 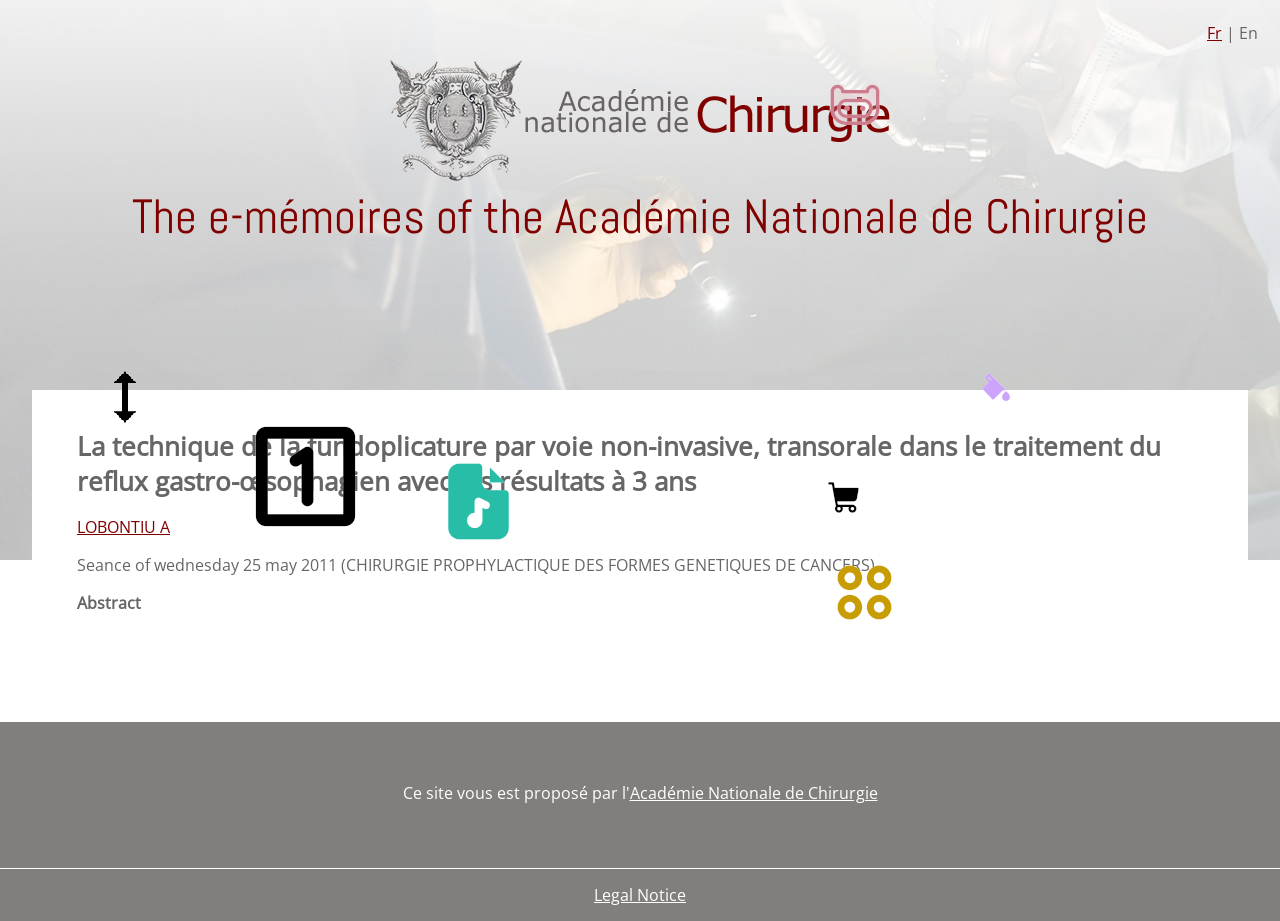 I want to click on indicates first step in a sequence or process, so click(x=305, y=476).